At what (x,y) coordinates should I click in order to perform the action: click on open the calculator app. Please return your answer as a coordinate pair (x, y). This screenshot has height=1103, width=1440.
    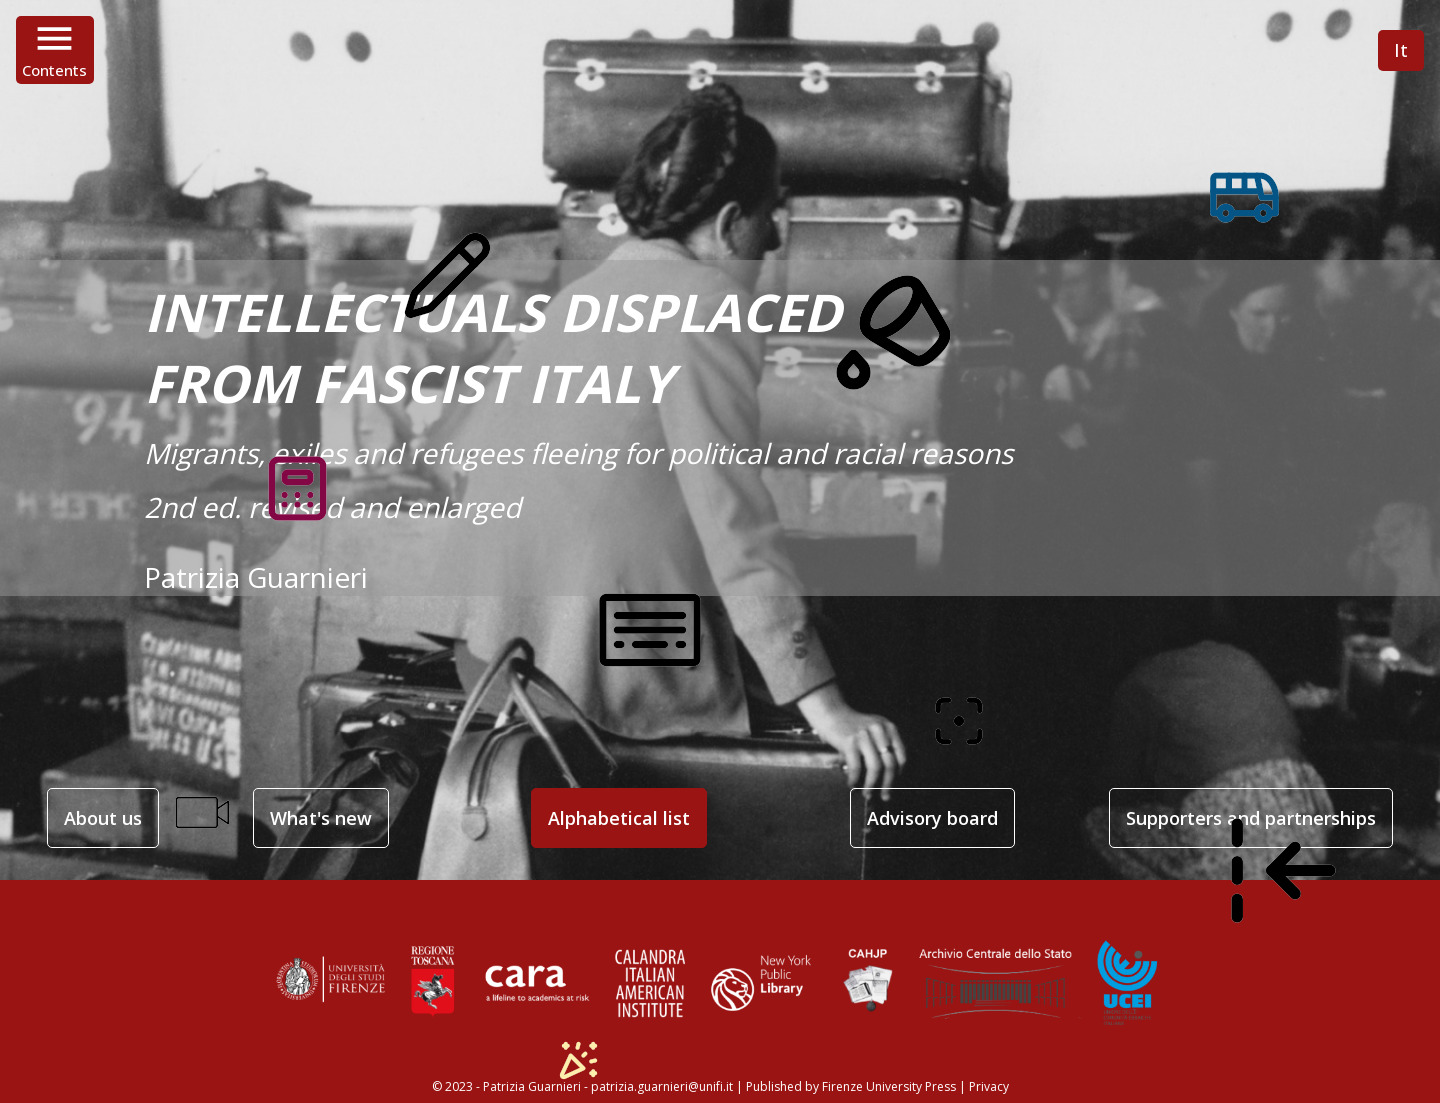
    Looking at the image, I should click on (297, 488).